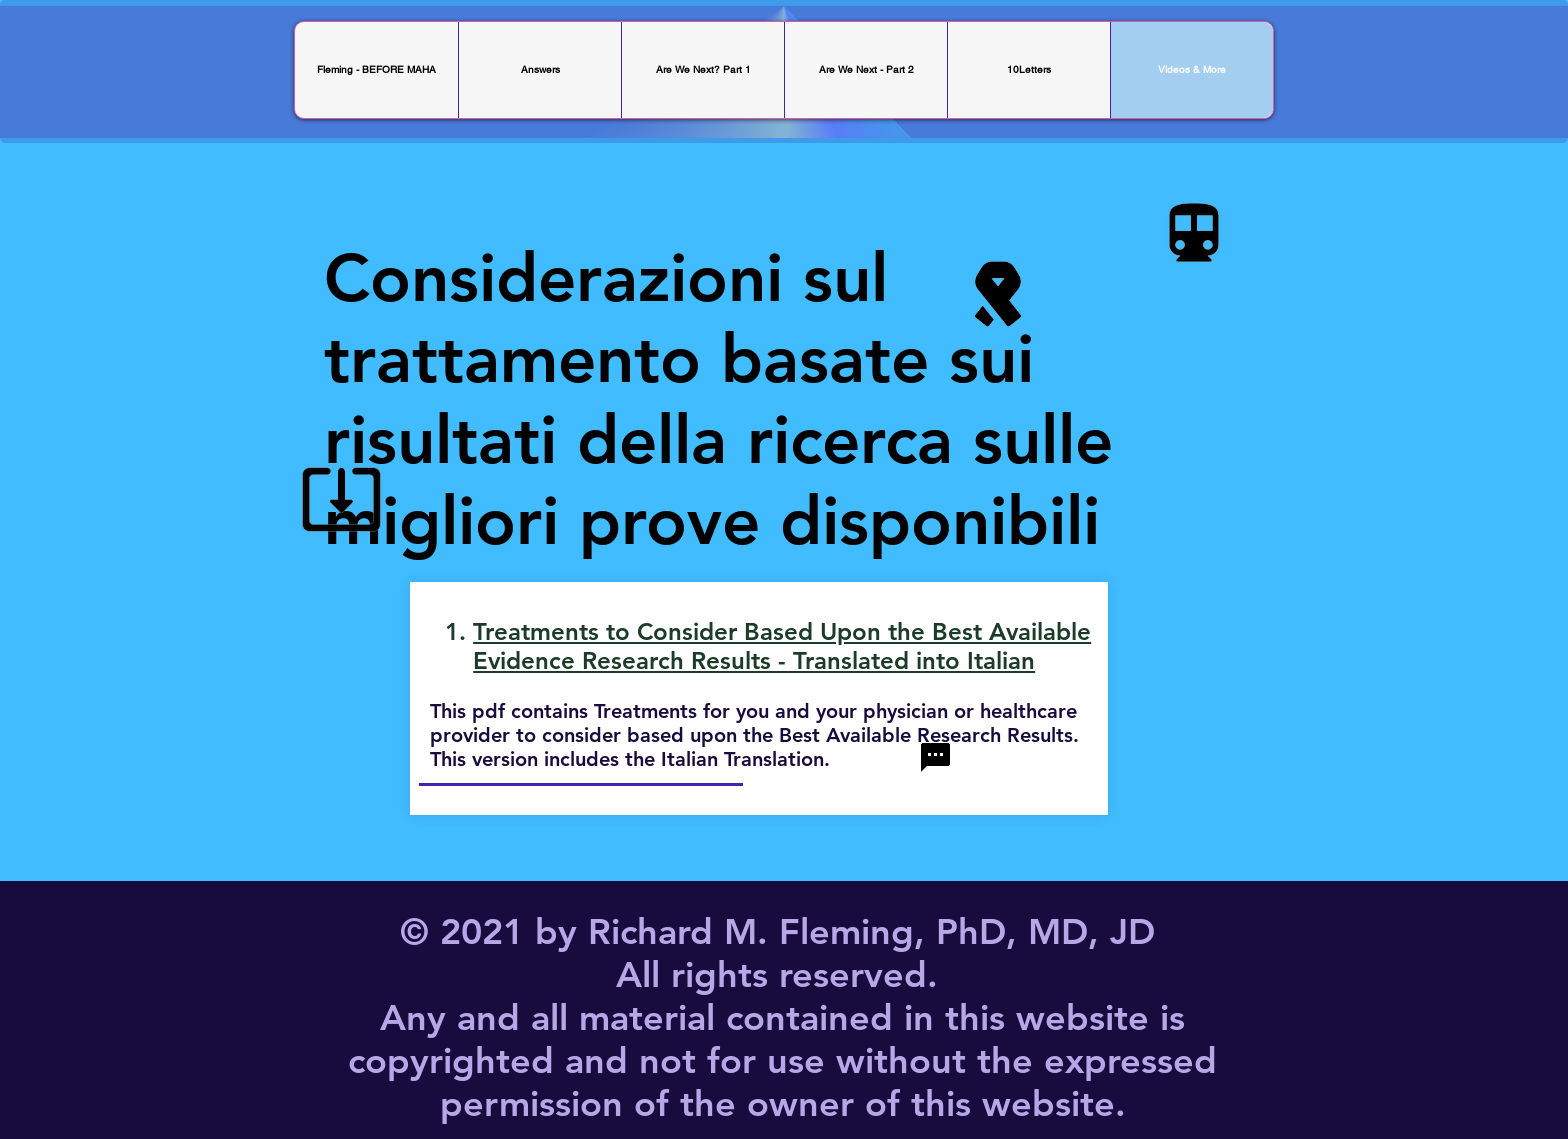  What do you see at coordinates (935, 757) in the screenshot?
I see `open text messaging app` at bounding box center [935, 757].